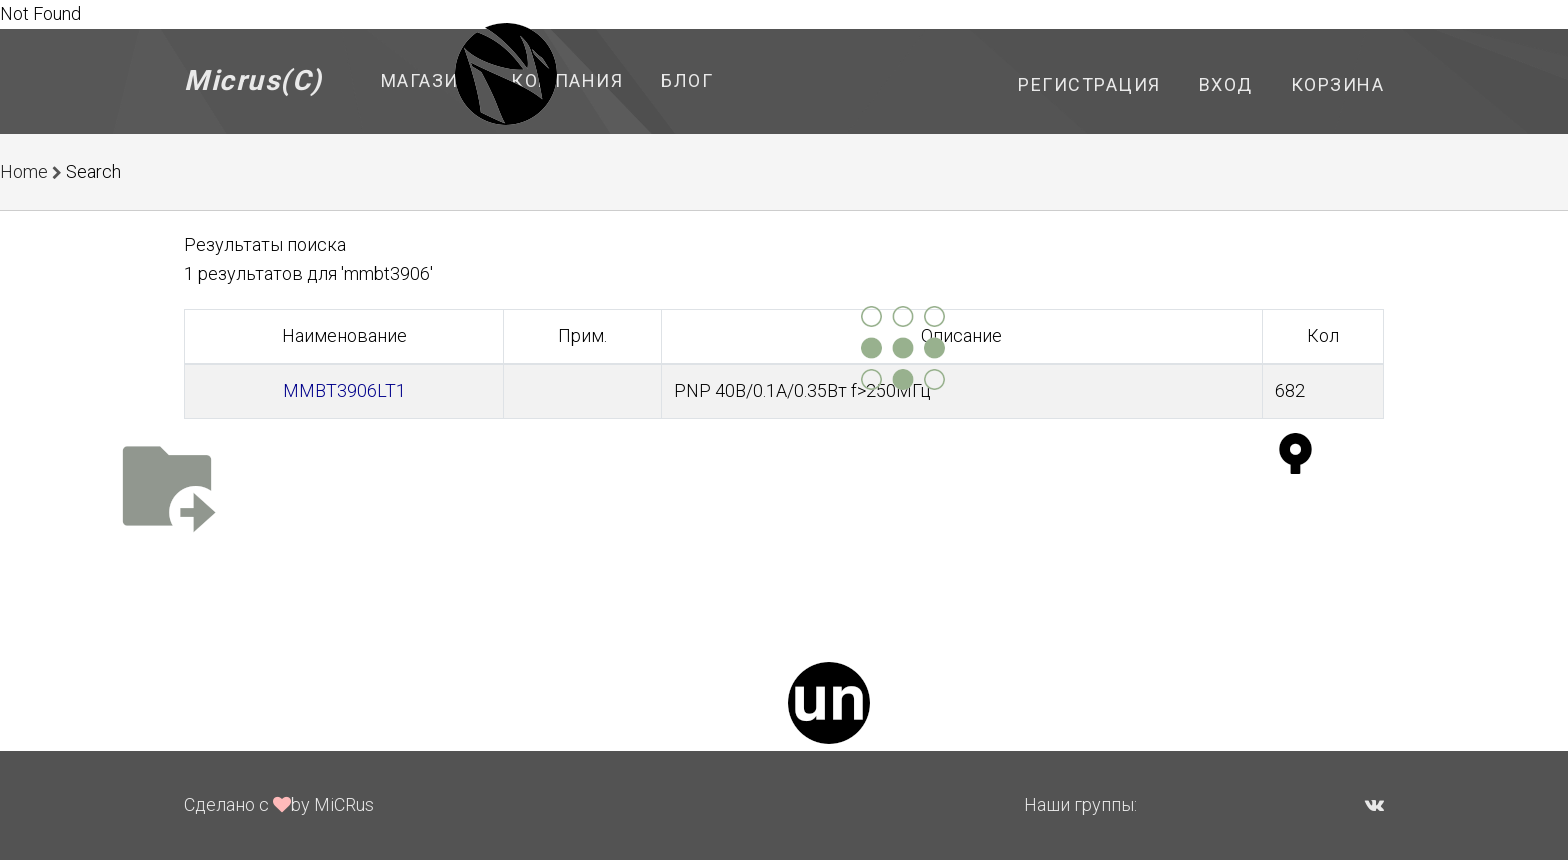 The height and width of the screenshot is (860, 1568). I want to click on access shared folder, so click(167, 486).